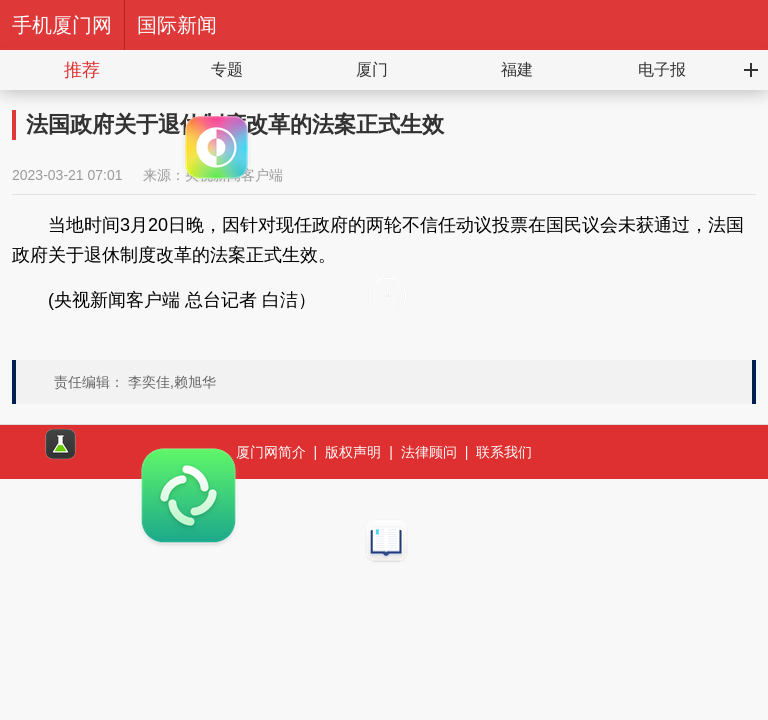 The height and width of the screenshot is (720, 768). I want to click on open Element messaging app, so click(188, 495).